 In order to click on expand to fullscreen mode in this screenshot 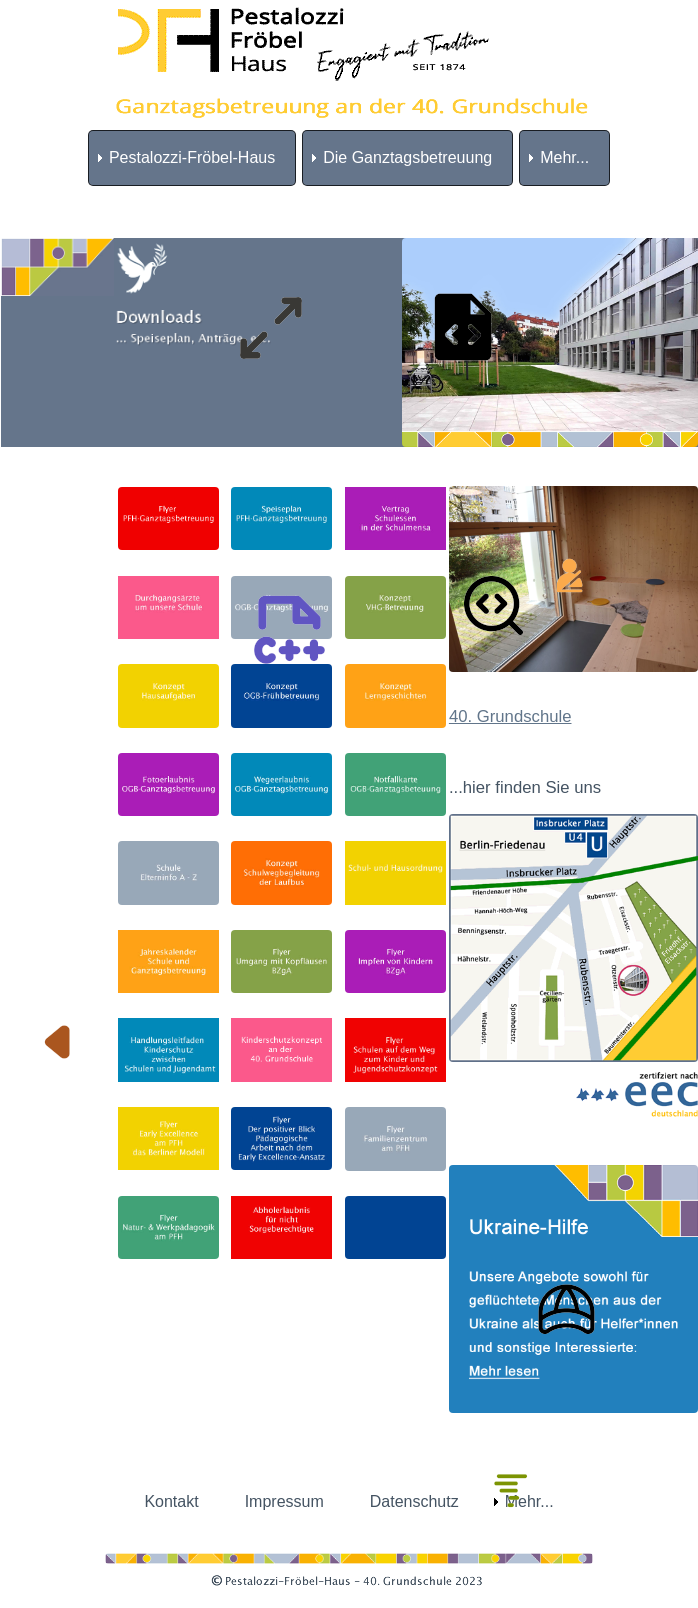, I will do `click(271, 328)`.